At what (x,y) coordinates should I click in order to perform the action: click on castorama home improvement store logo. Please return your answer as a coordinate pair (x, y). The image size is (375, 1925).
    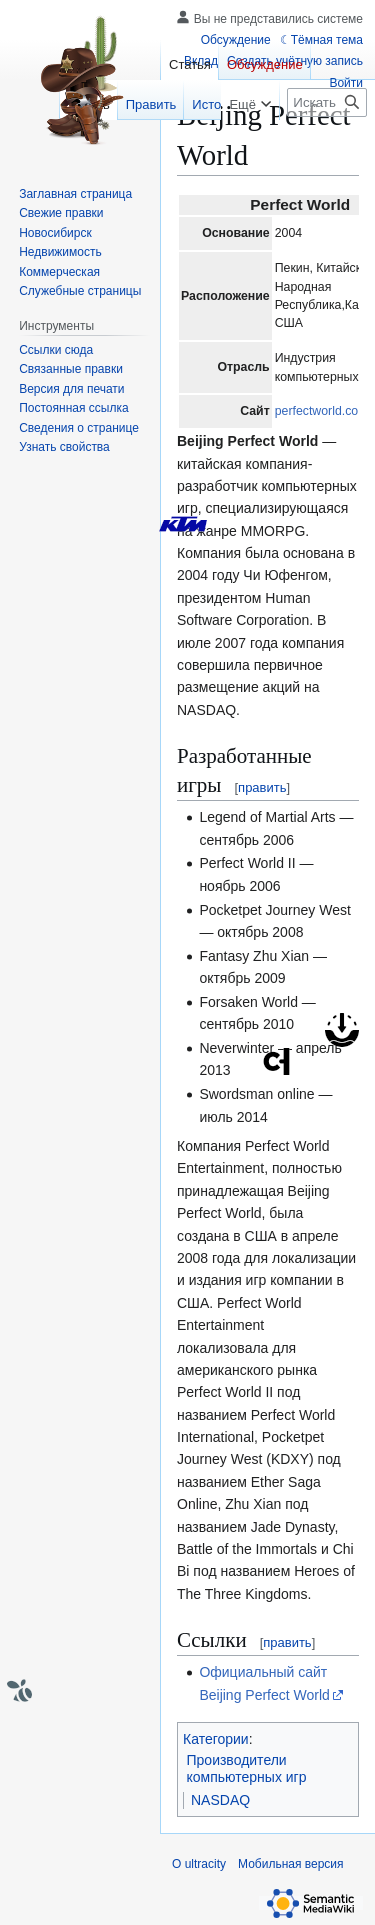
    Looking at the image, I should click on (276, 1061).